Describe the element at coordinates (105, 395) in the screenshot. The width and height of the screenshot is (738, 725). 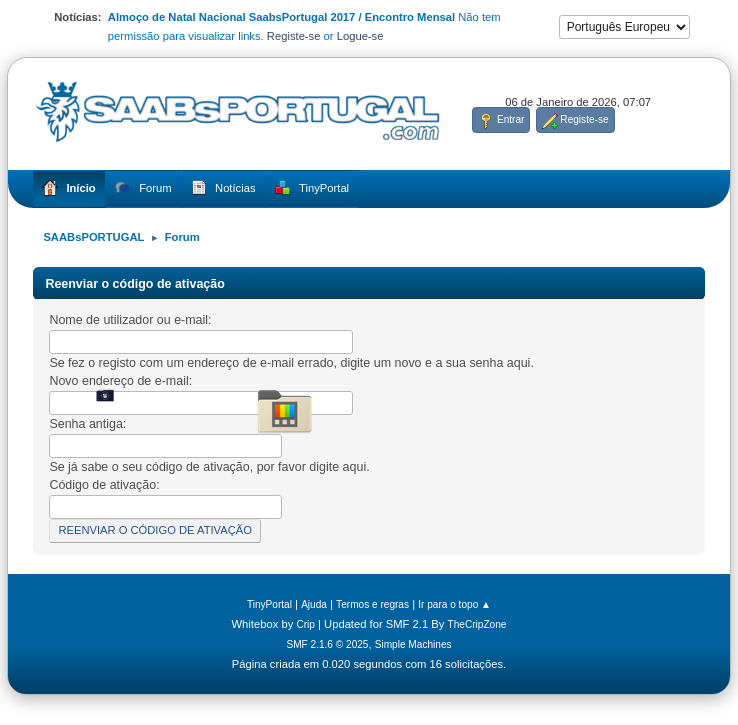
I see `folder containing Unreal Engine project files` at that location.